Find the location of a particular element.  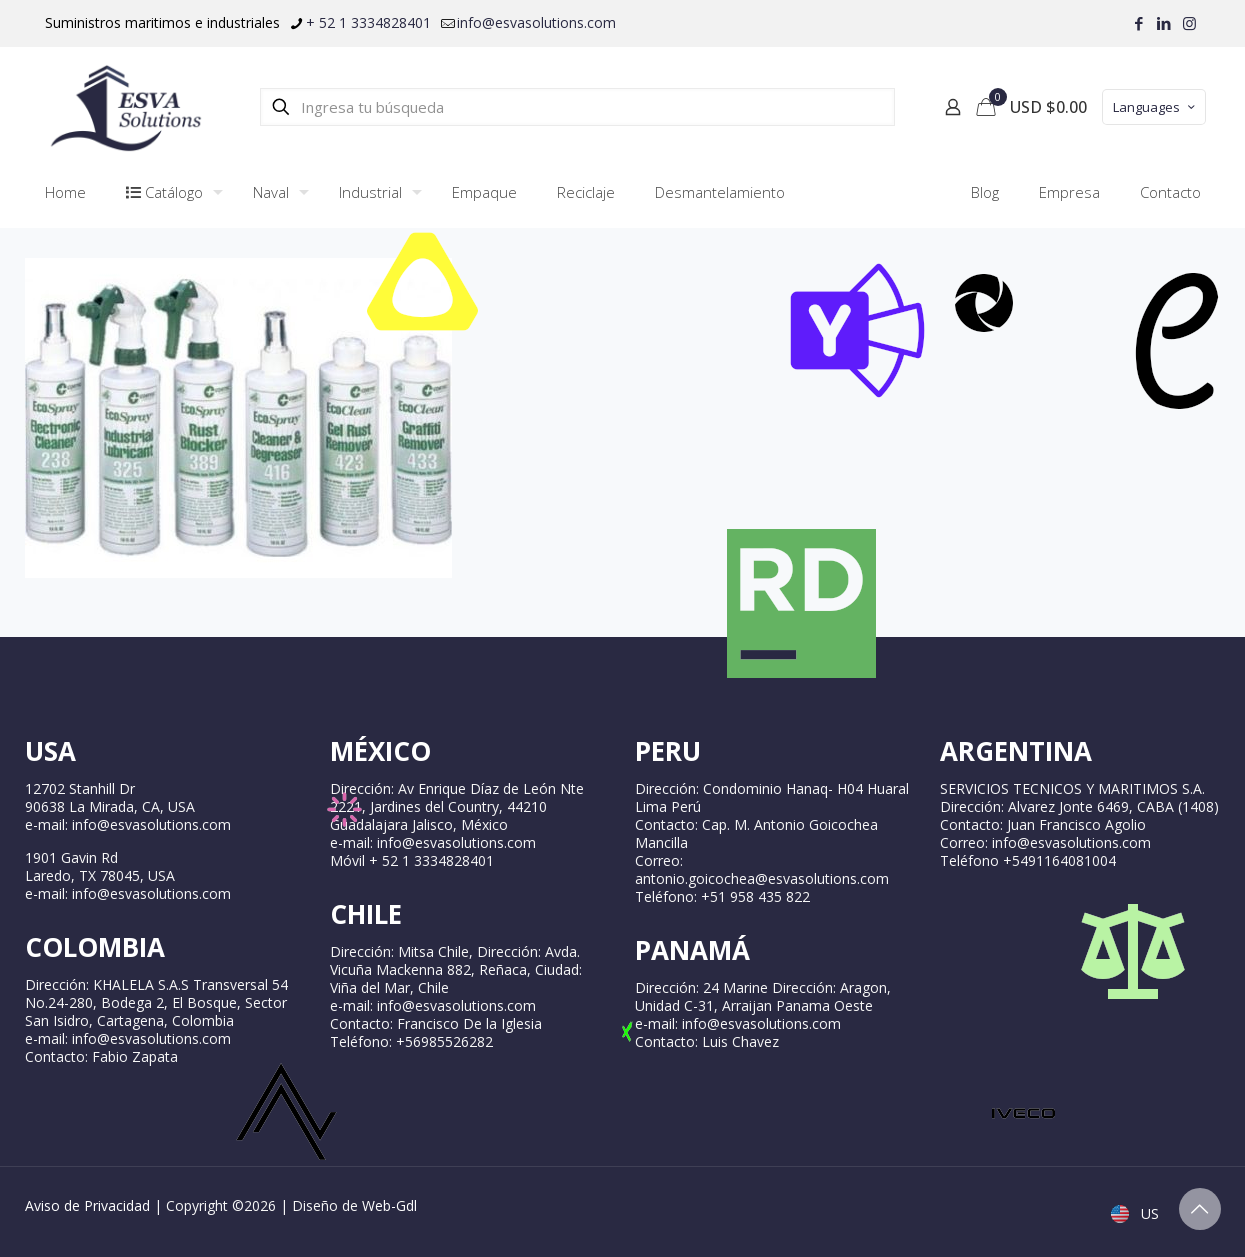

pipx python package installer logo is located at coordinates (627, 1031).